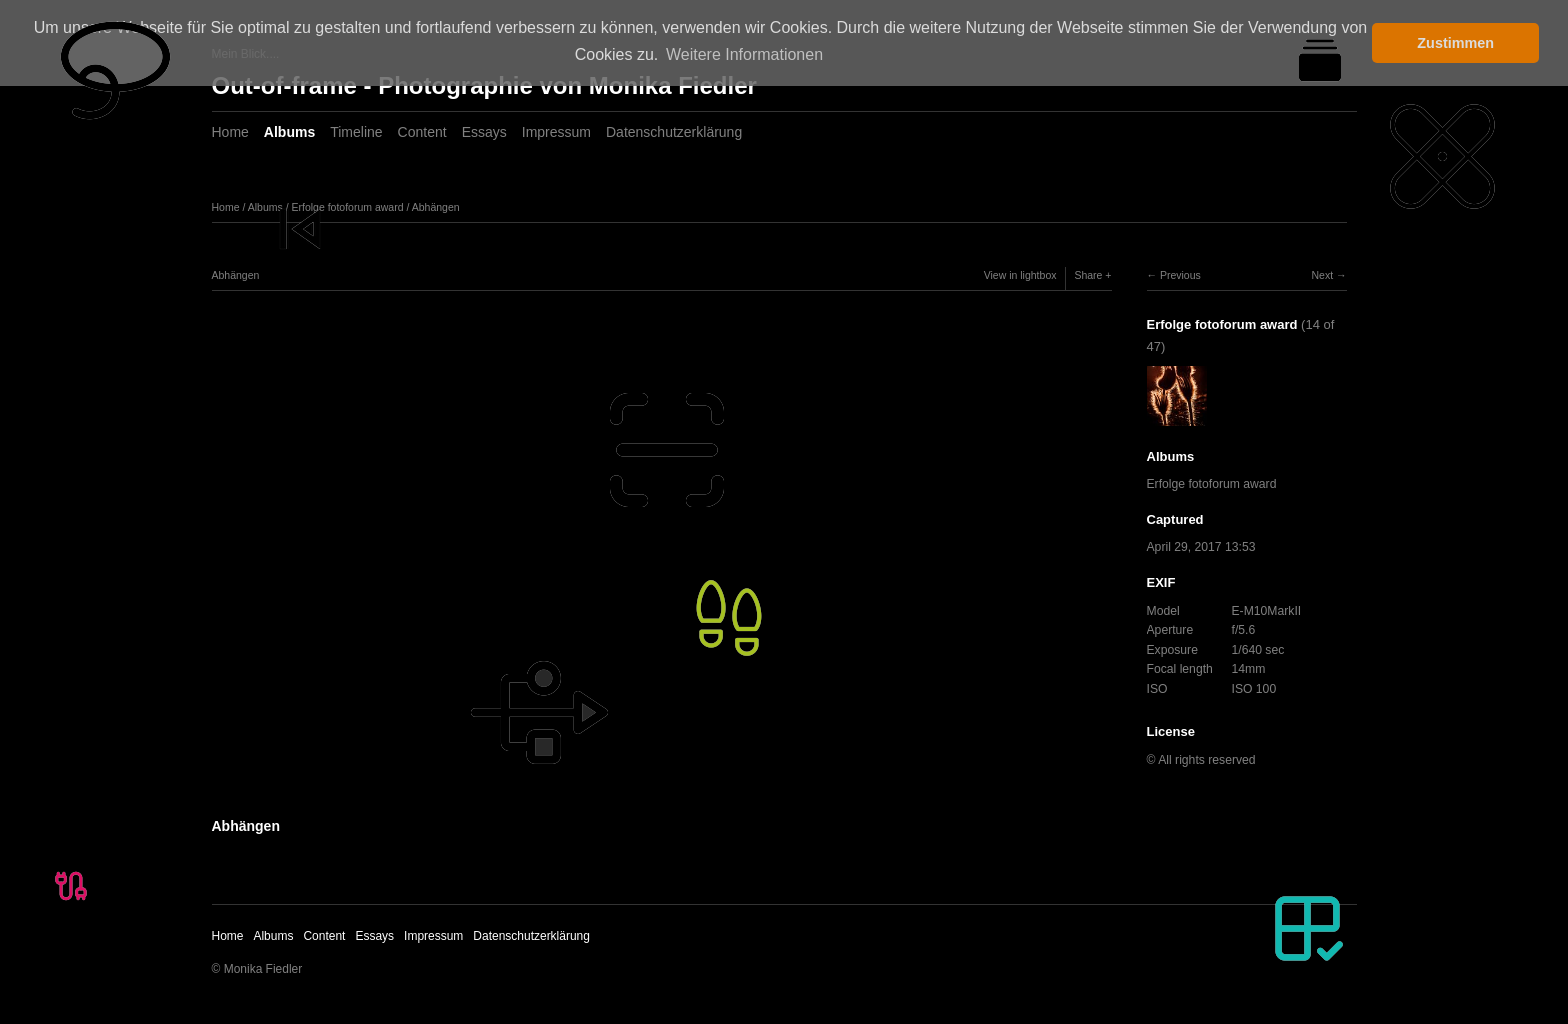  What do you see at coordinates (374, 758) in the screenshot?
I see `split view horizontally` at bounding box center [374, 758].